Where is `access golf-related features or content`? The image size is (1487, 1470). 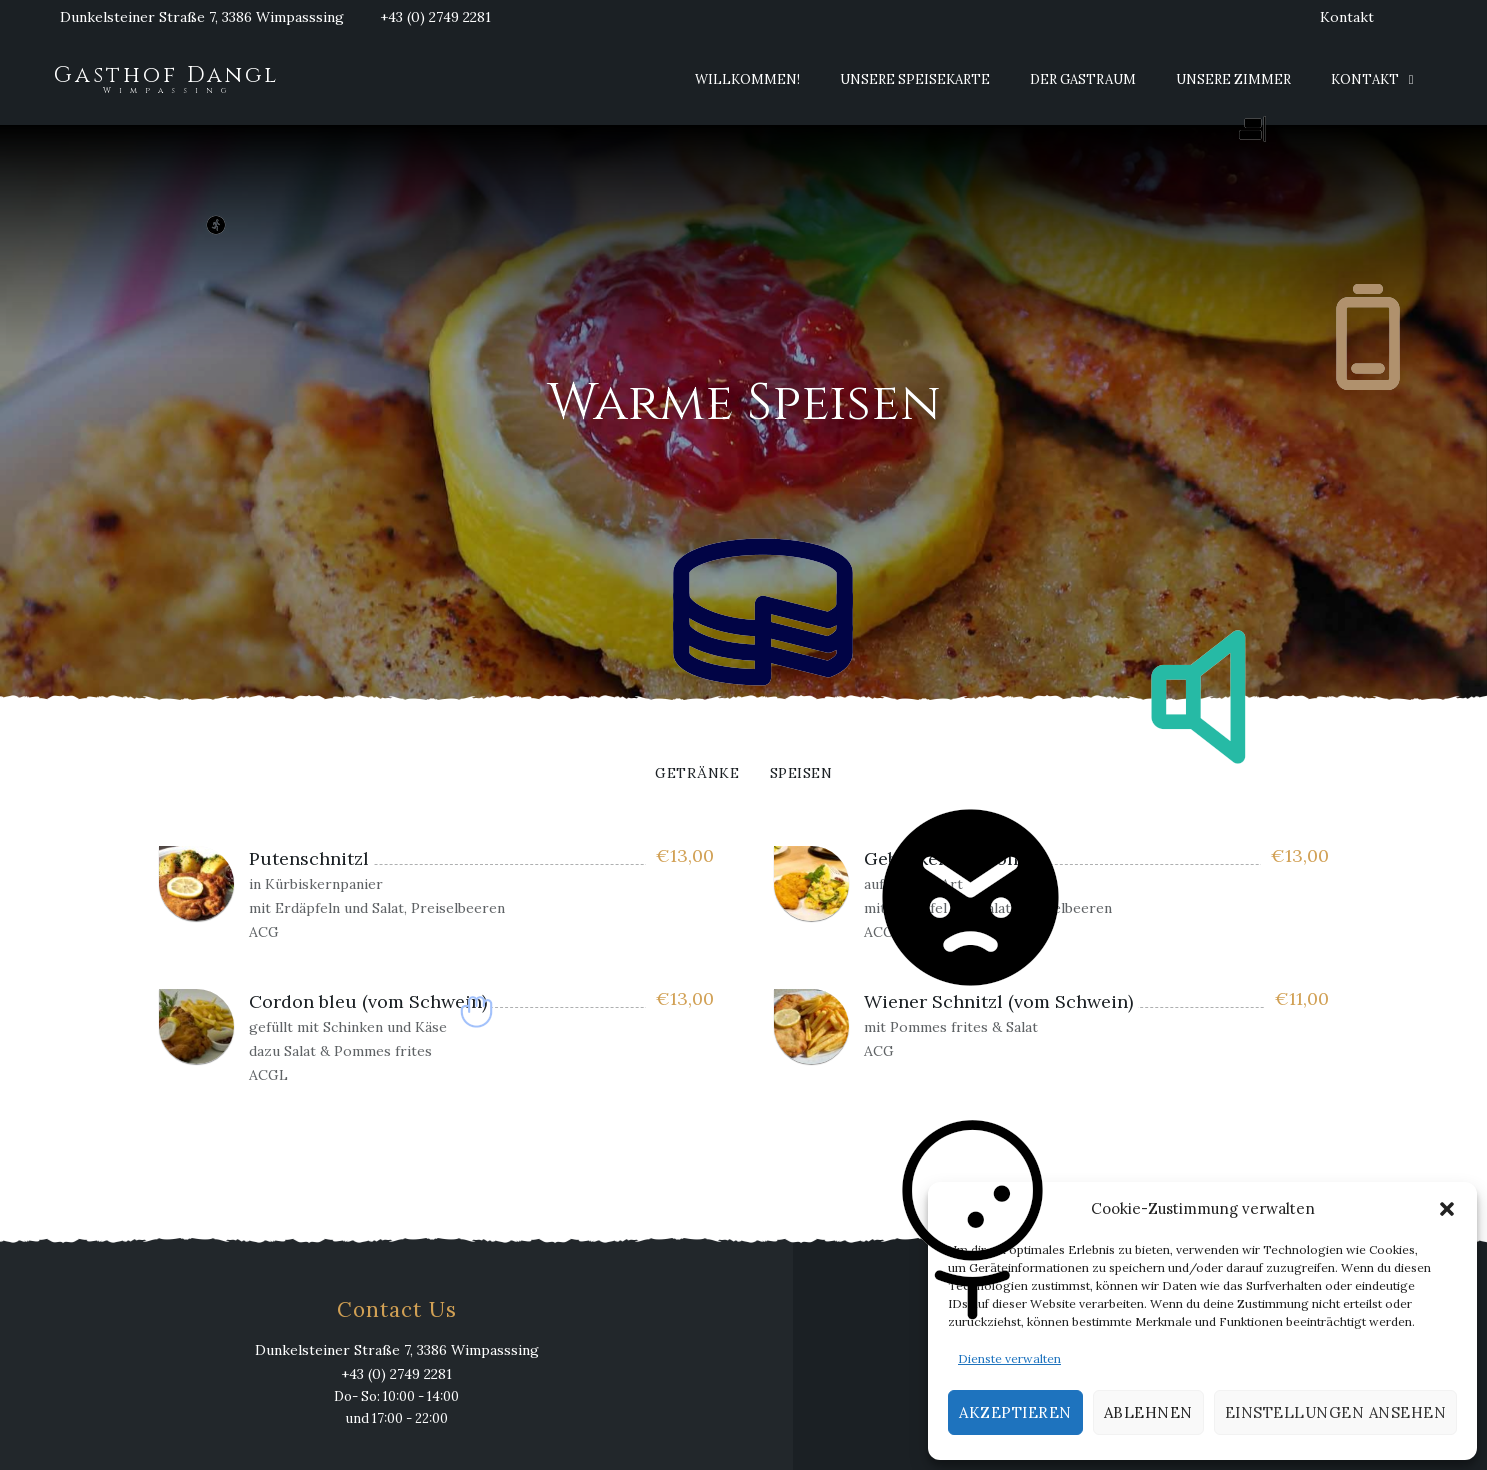
access golf-related features or content is located at coordinates (972, 1216).